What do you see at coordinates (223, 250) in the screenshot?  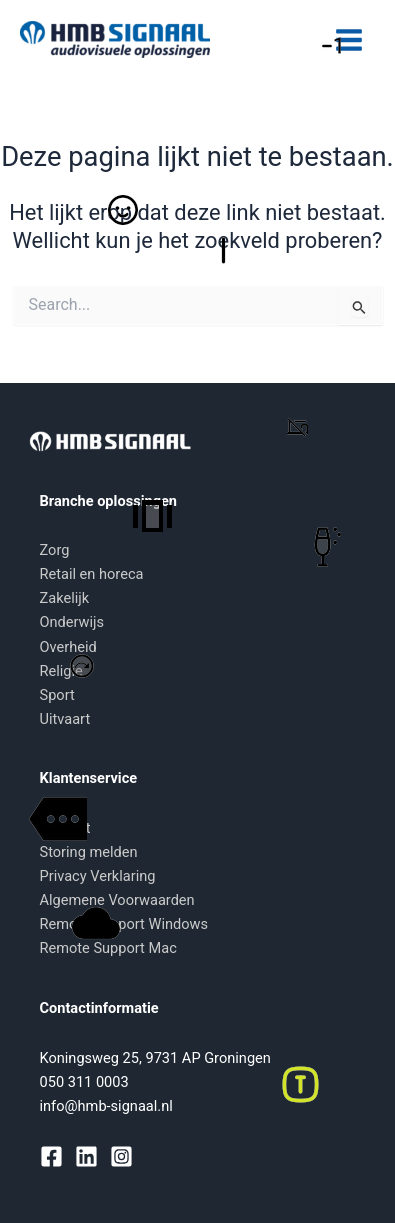 I see `vertical divider or separator between UI elements` at bounding box center [223, 250].